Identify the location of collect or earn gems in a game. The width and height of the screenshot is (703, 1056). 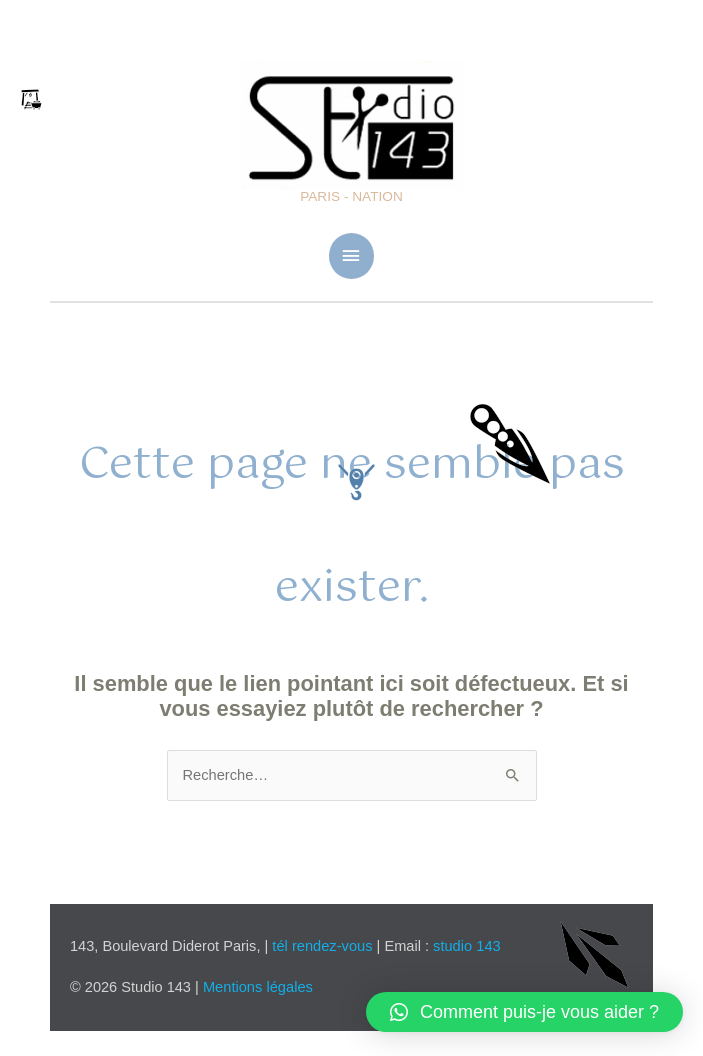
(594, 954).